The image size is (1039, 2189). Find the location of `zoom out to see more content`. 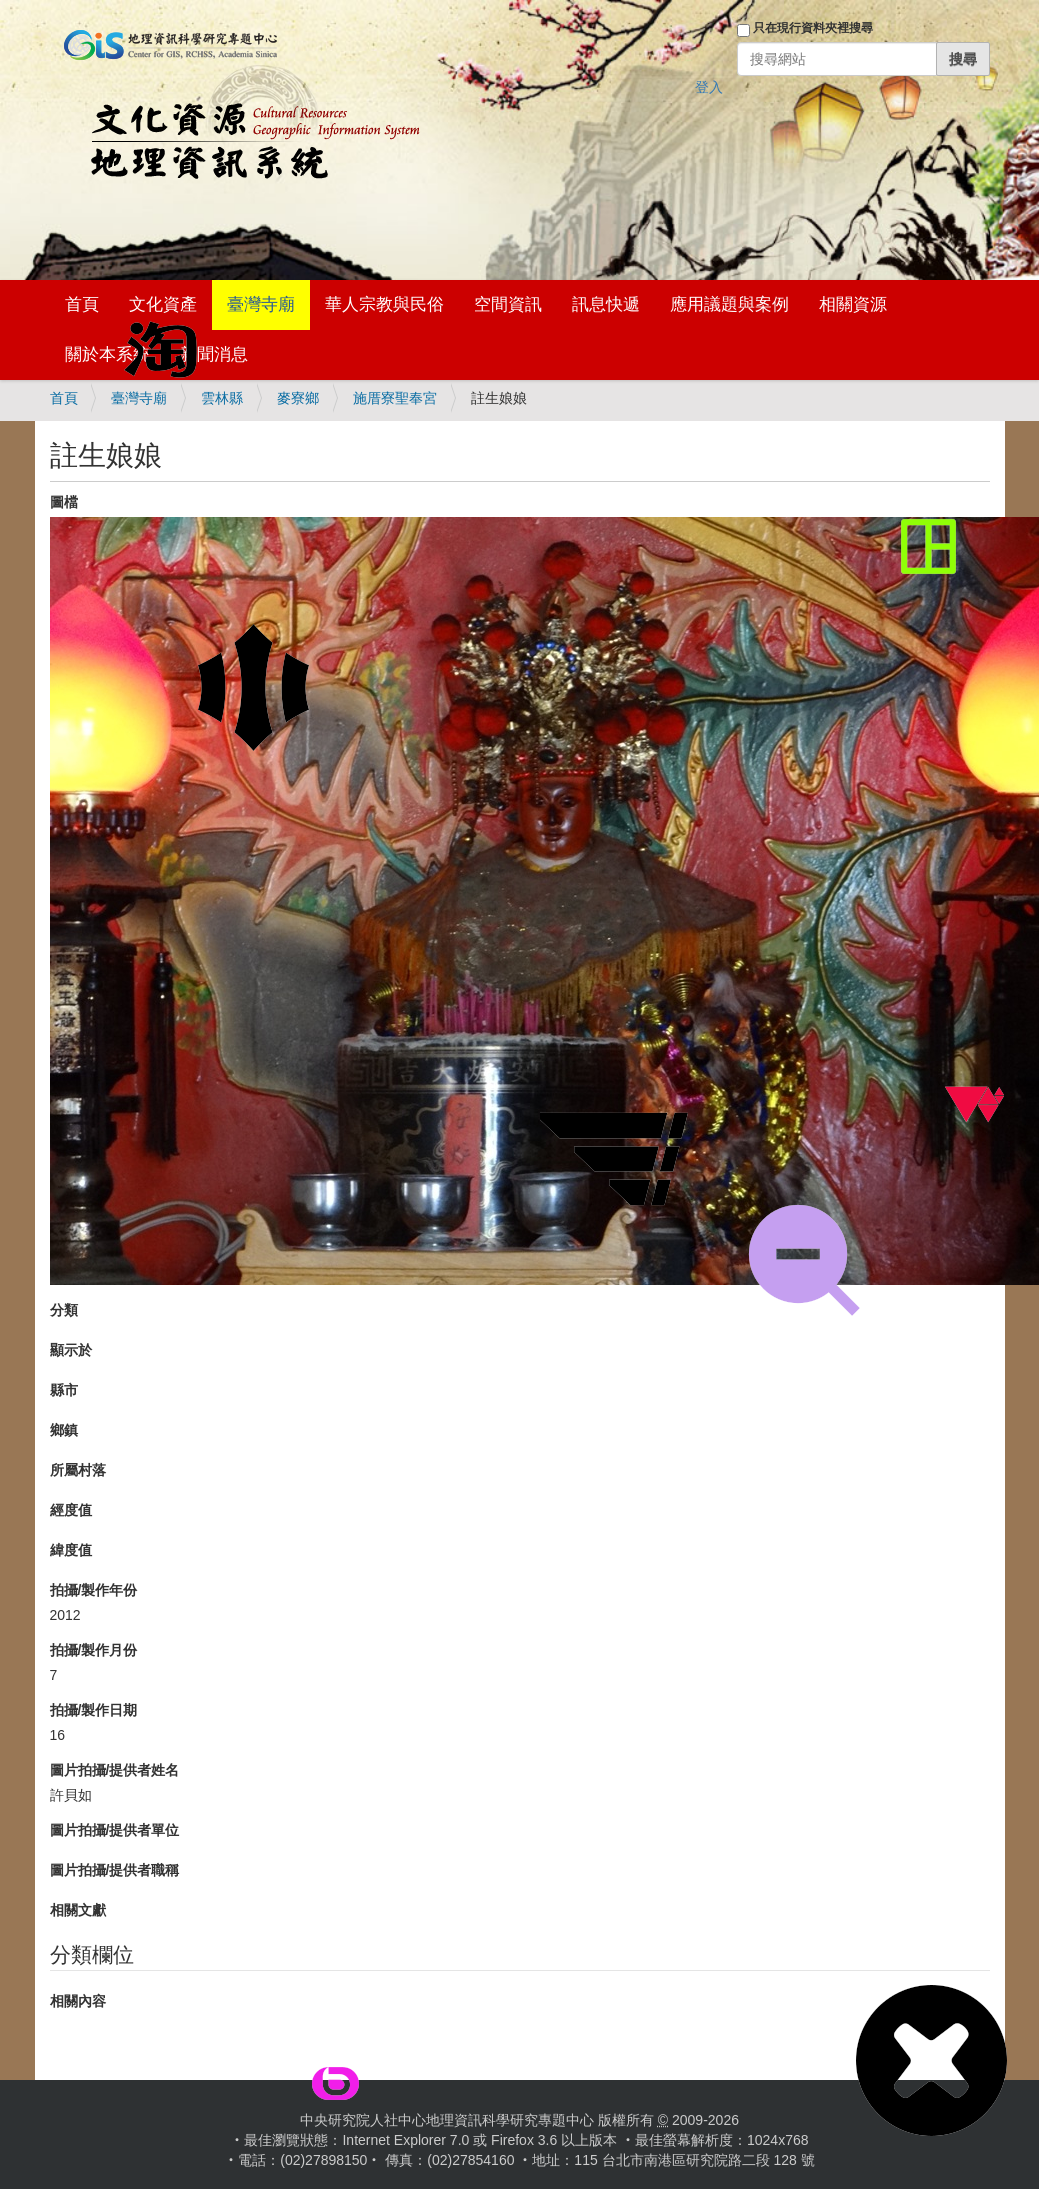

zoom out to see more content is located at coordinates (803, 1259).